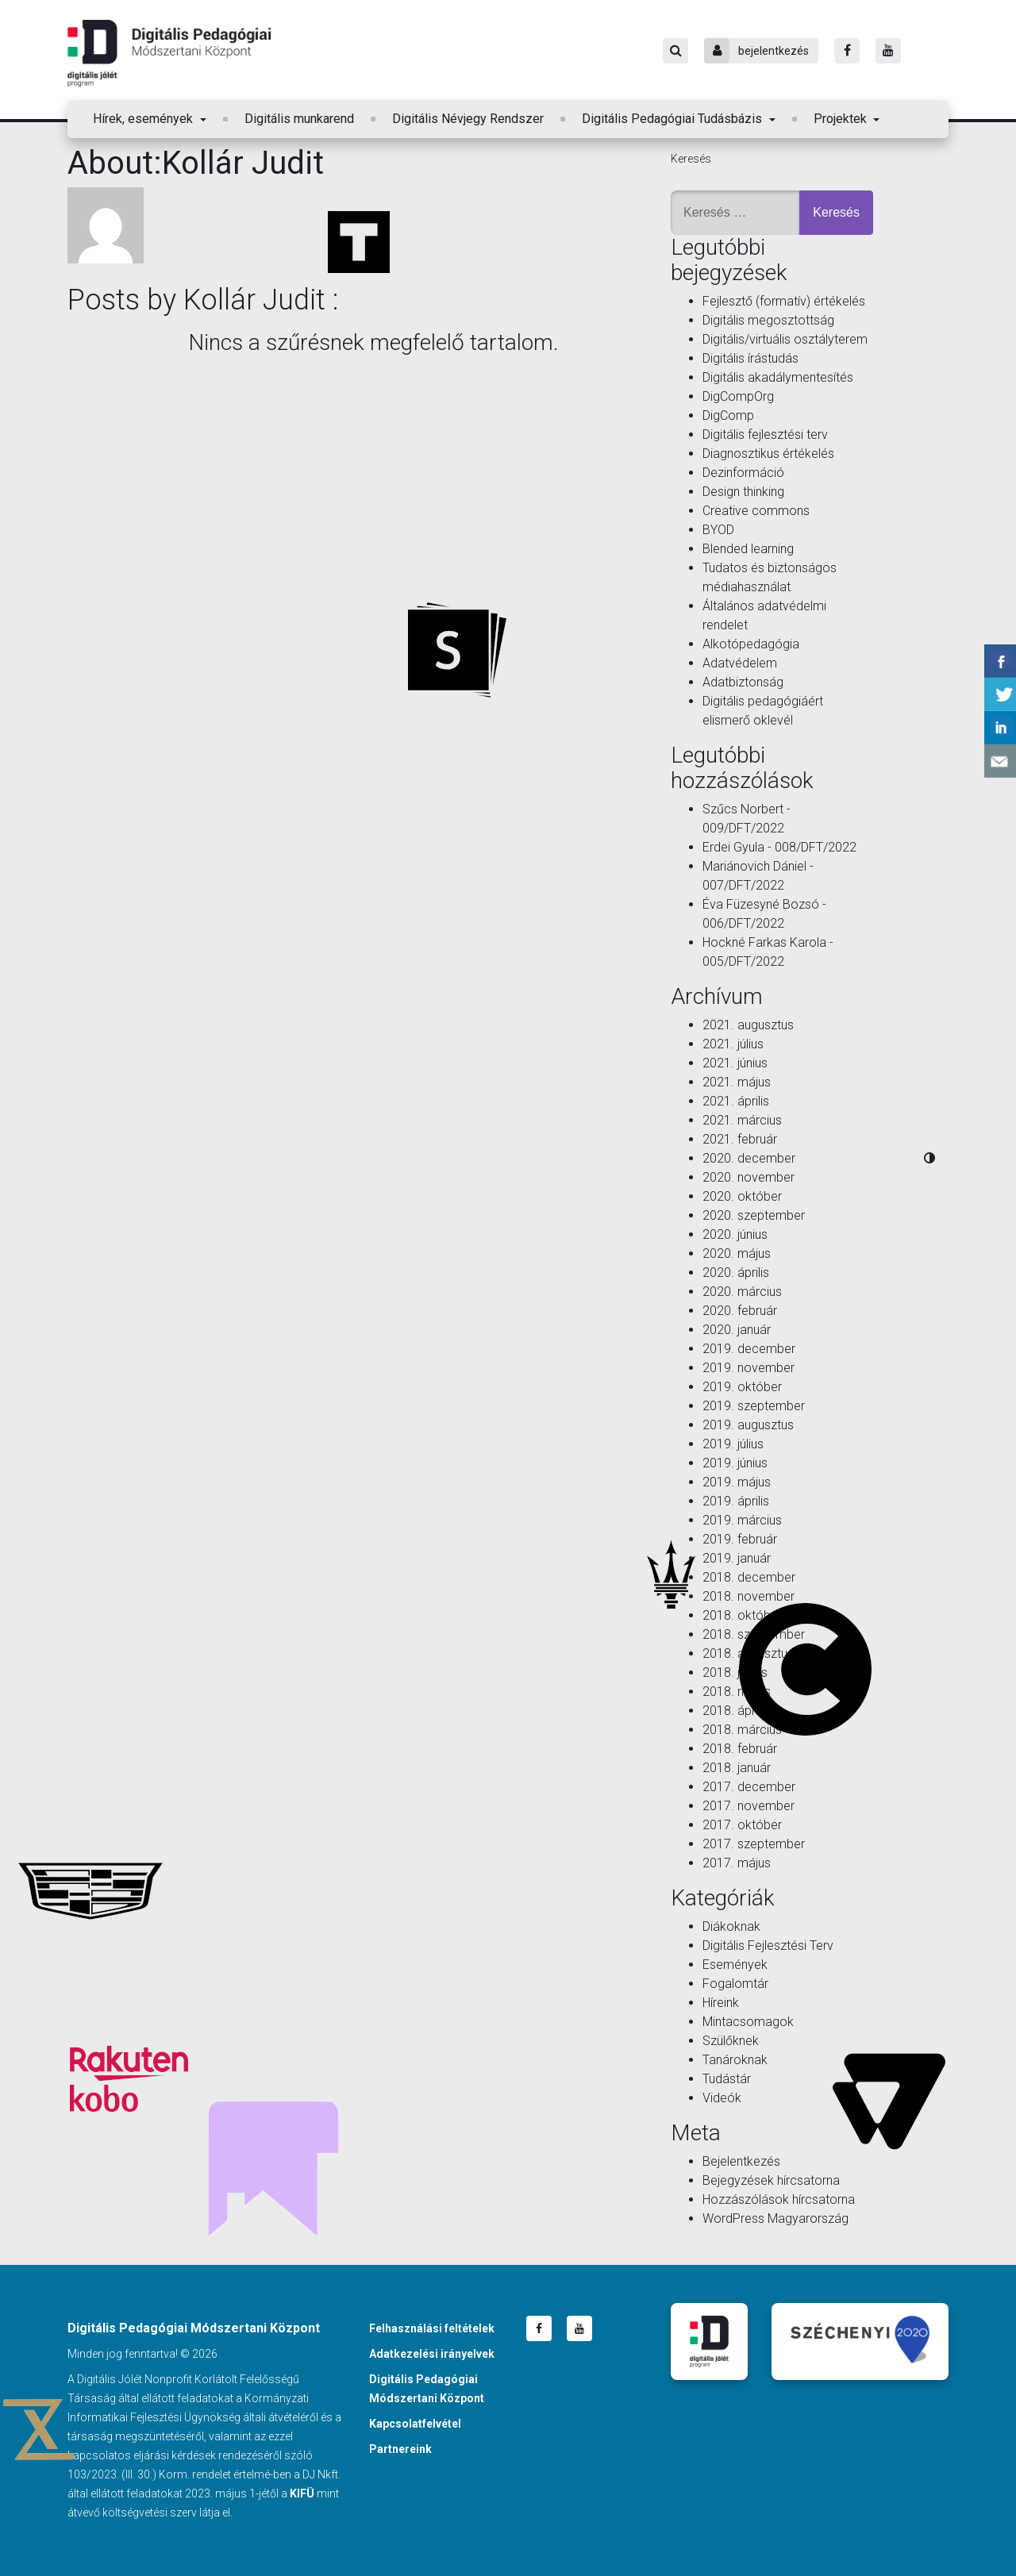  What do you see at coordinates (129, 2078) in the screenshot?
I see `open the Rakuten Kobo e-reader app` at bounding box center [129, 2078].